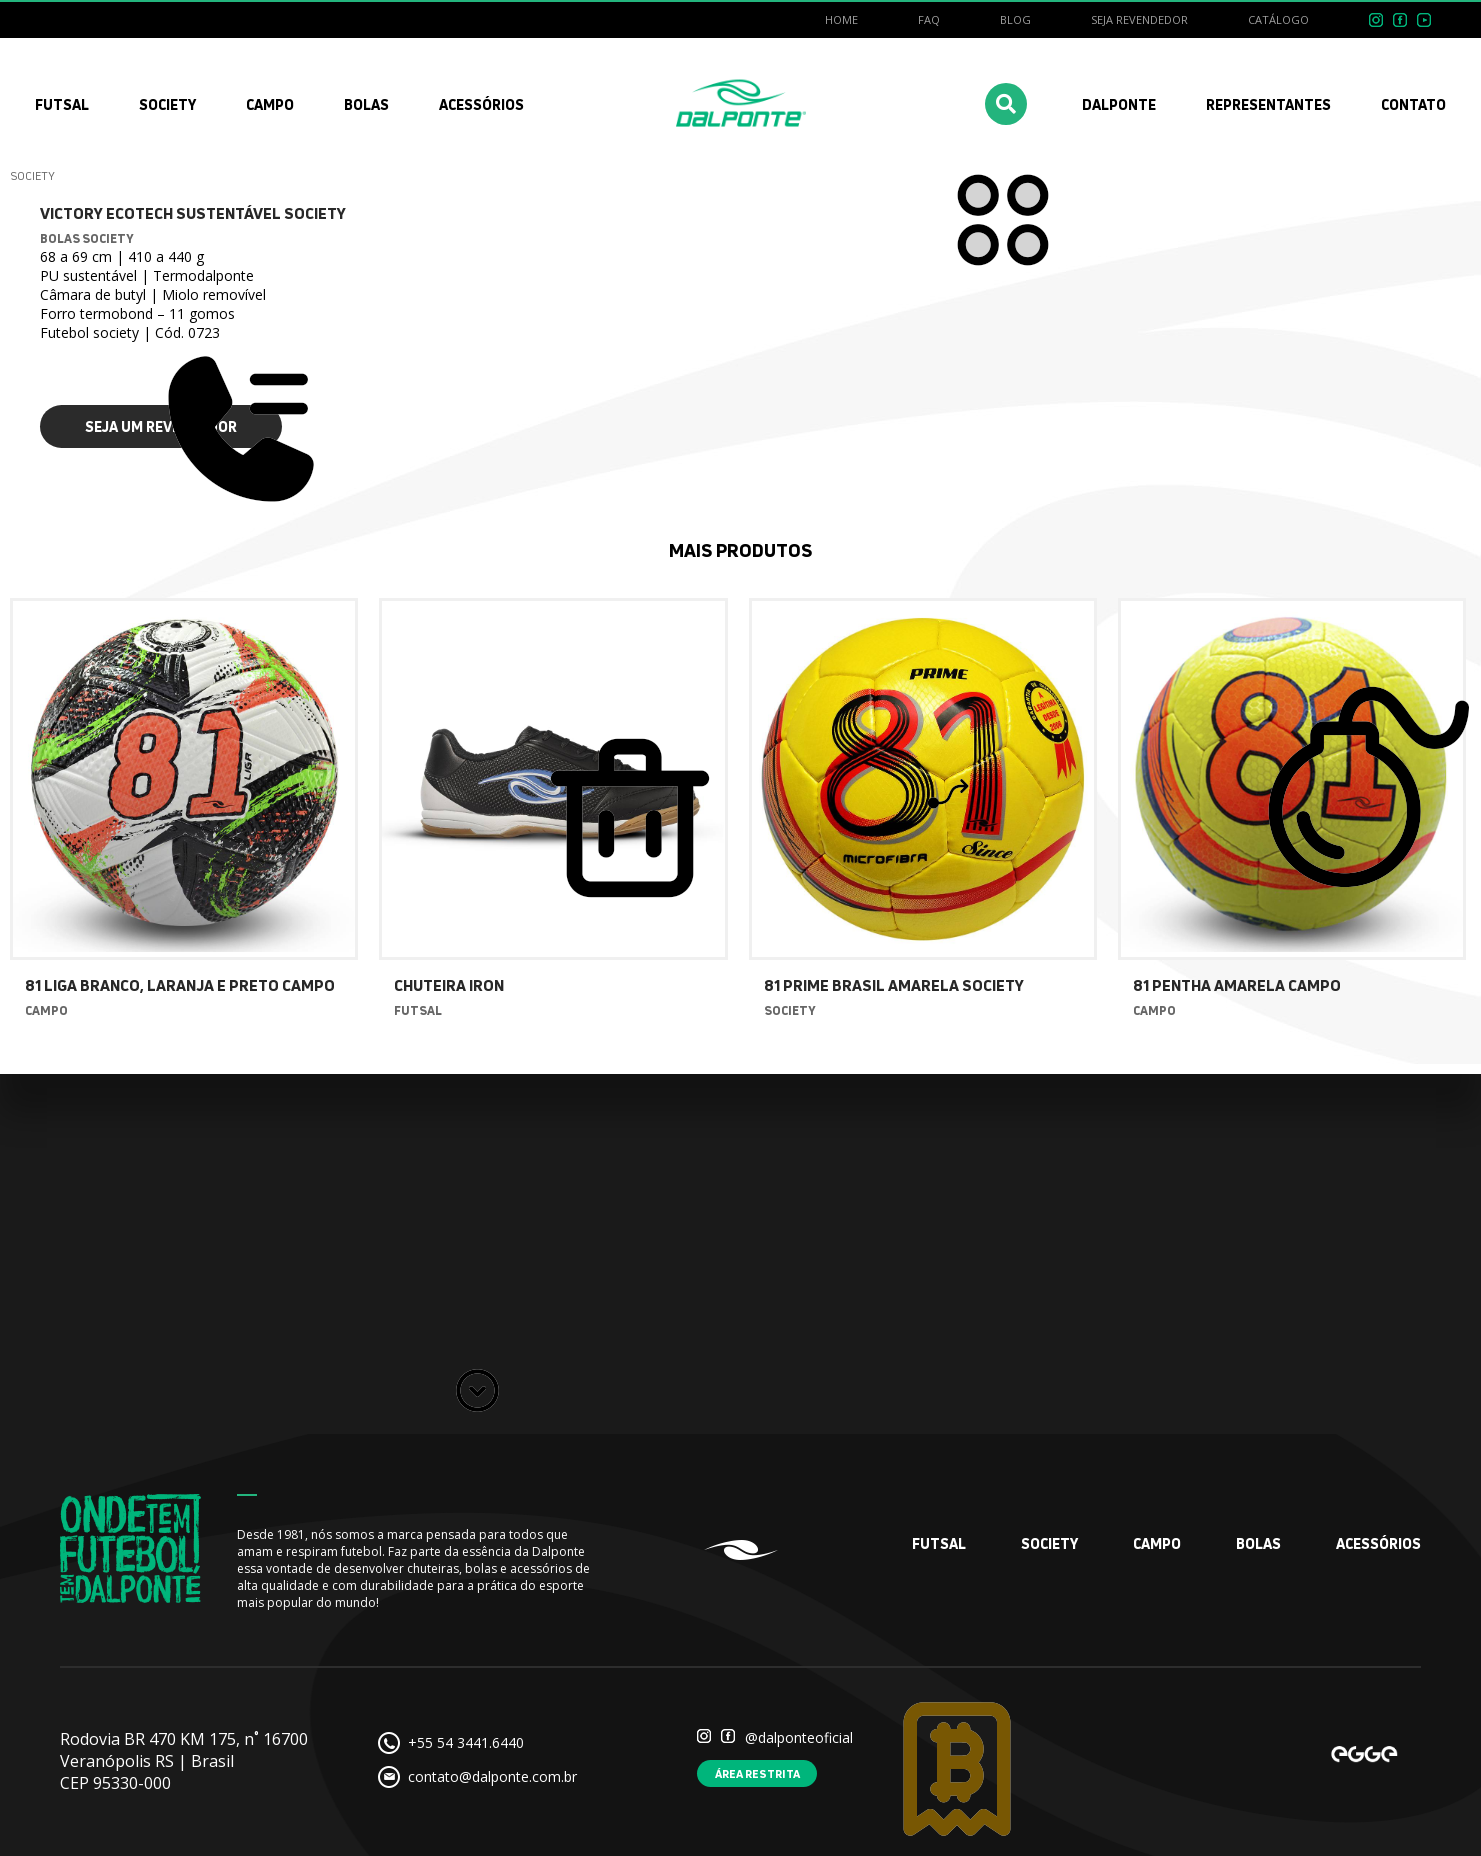  Describe the element at coordinates (947, 794) in the screenshot. I see `indicates a workflow or process flow direction` at that location.